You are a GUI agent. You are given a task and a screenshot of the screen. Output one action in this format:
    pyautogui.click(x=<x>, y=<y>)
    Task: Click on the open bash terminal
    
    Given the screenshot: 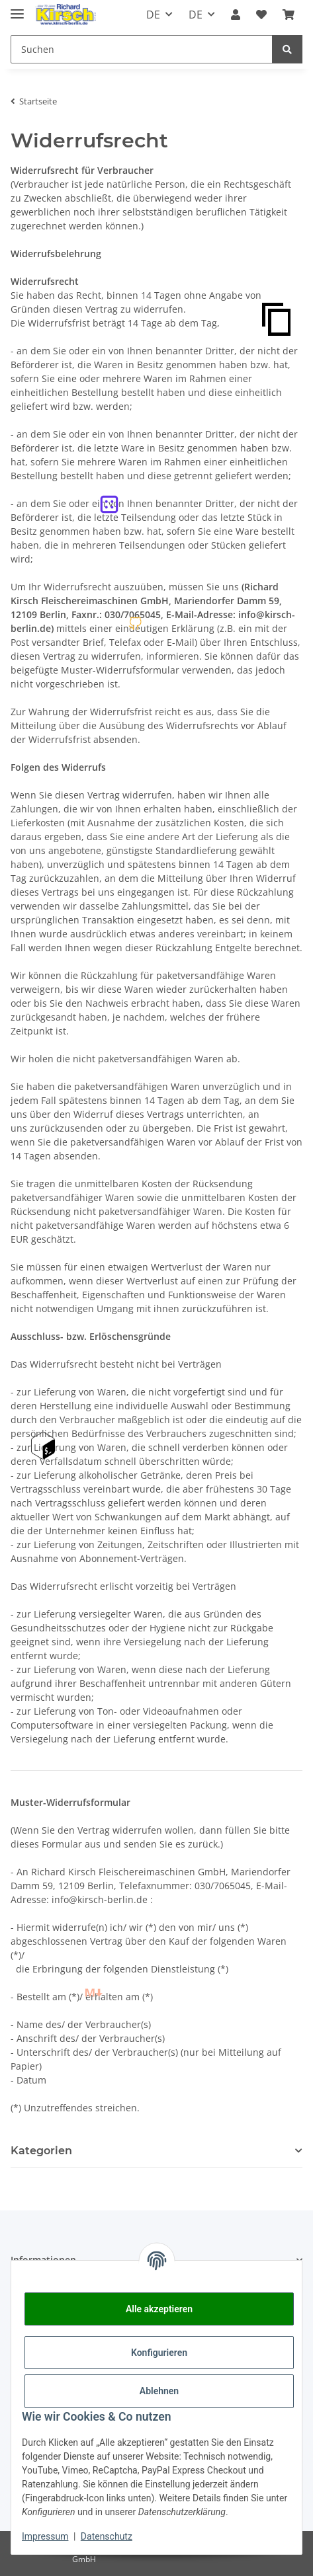 What is the action you would take?
    pyautogui.click(x=43, y=1446)
    